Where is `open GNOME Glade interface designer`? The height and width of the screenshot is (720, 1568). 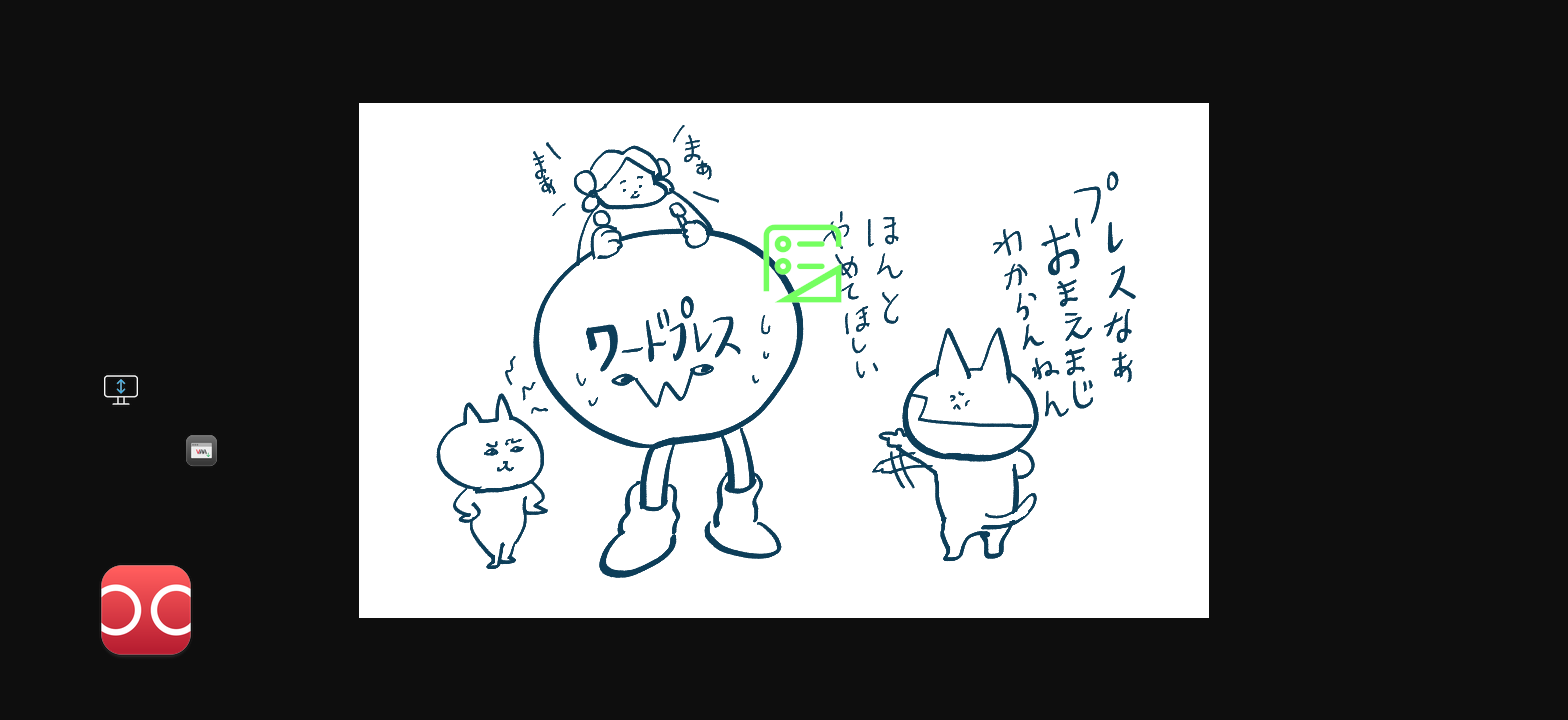 open GNOME Glade interface designer is located at coordinates (802, 263).